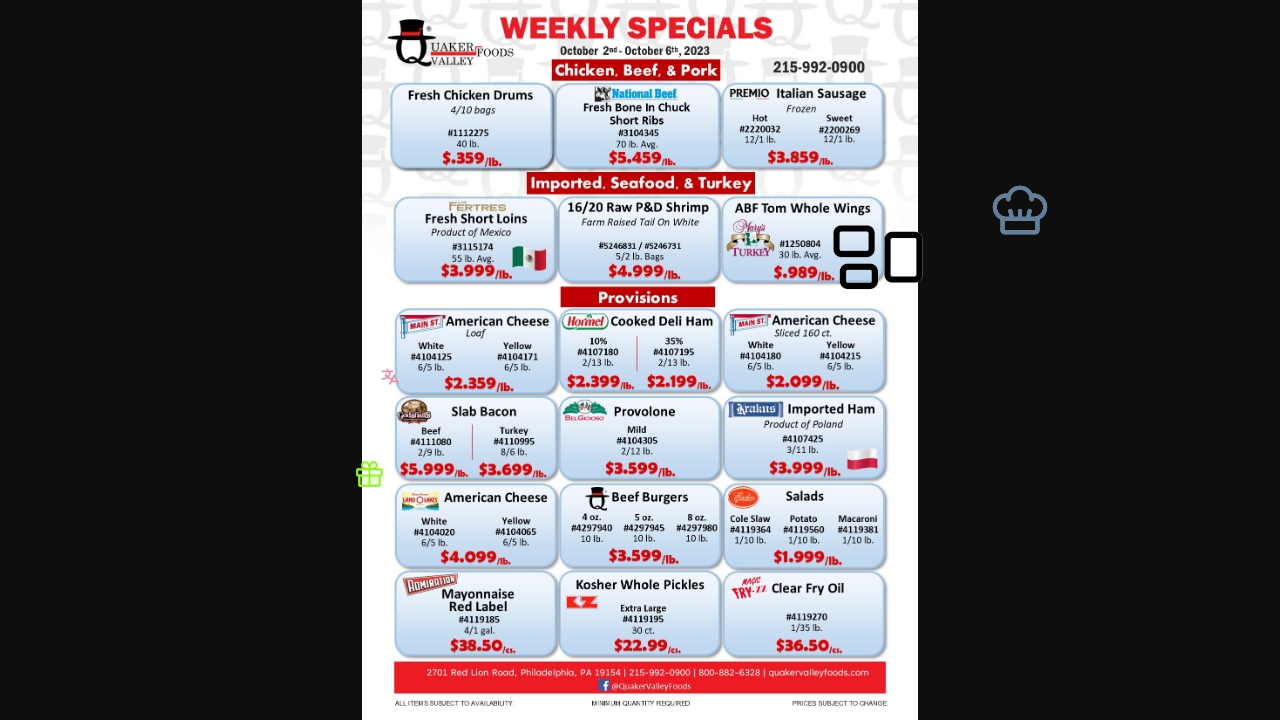 This screenshot has width=1280, height=720. I want to click on translate text to another language, so click(390, 377).